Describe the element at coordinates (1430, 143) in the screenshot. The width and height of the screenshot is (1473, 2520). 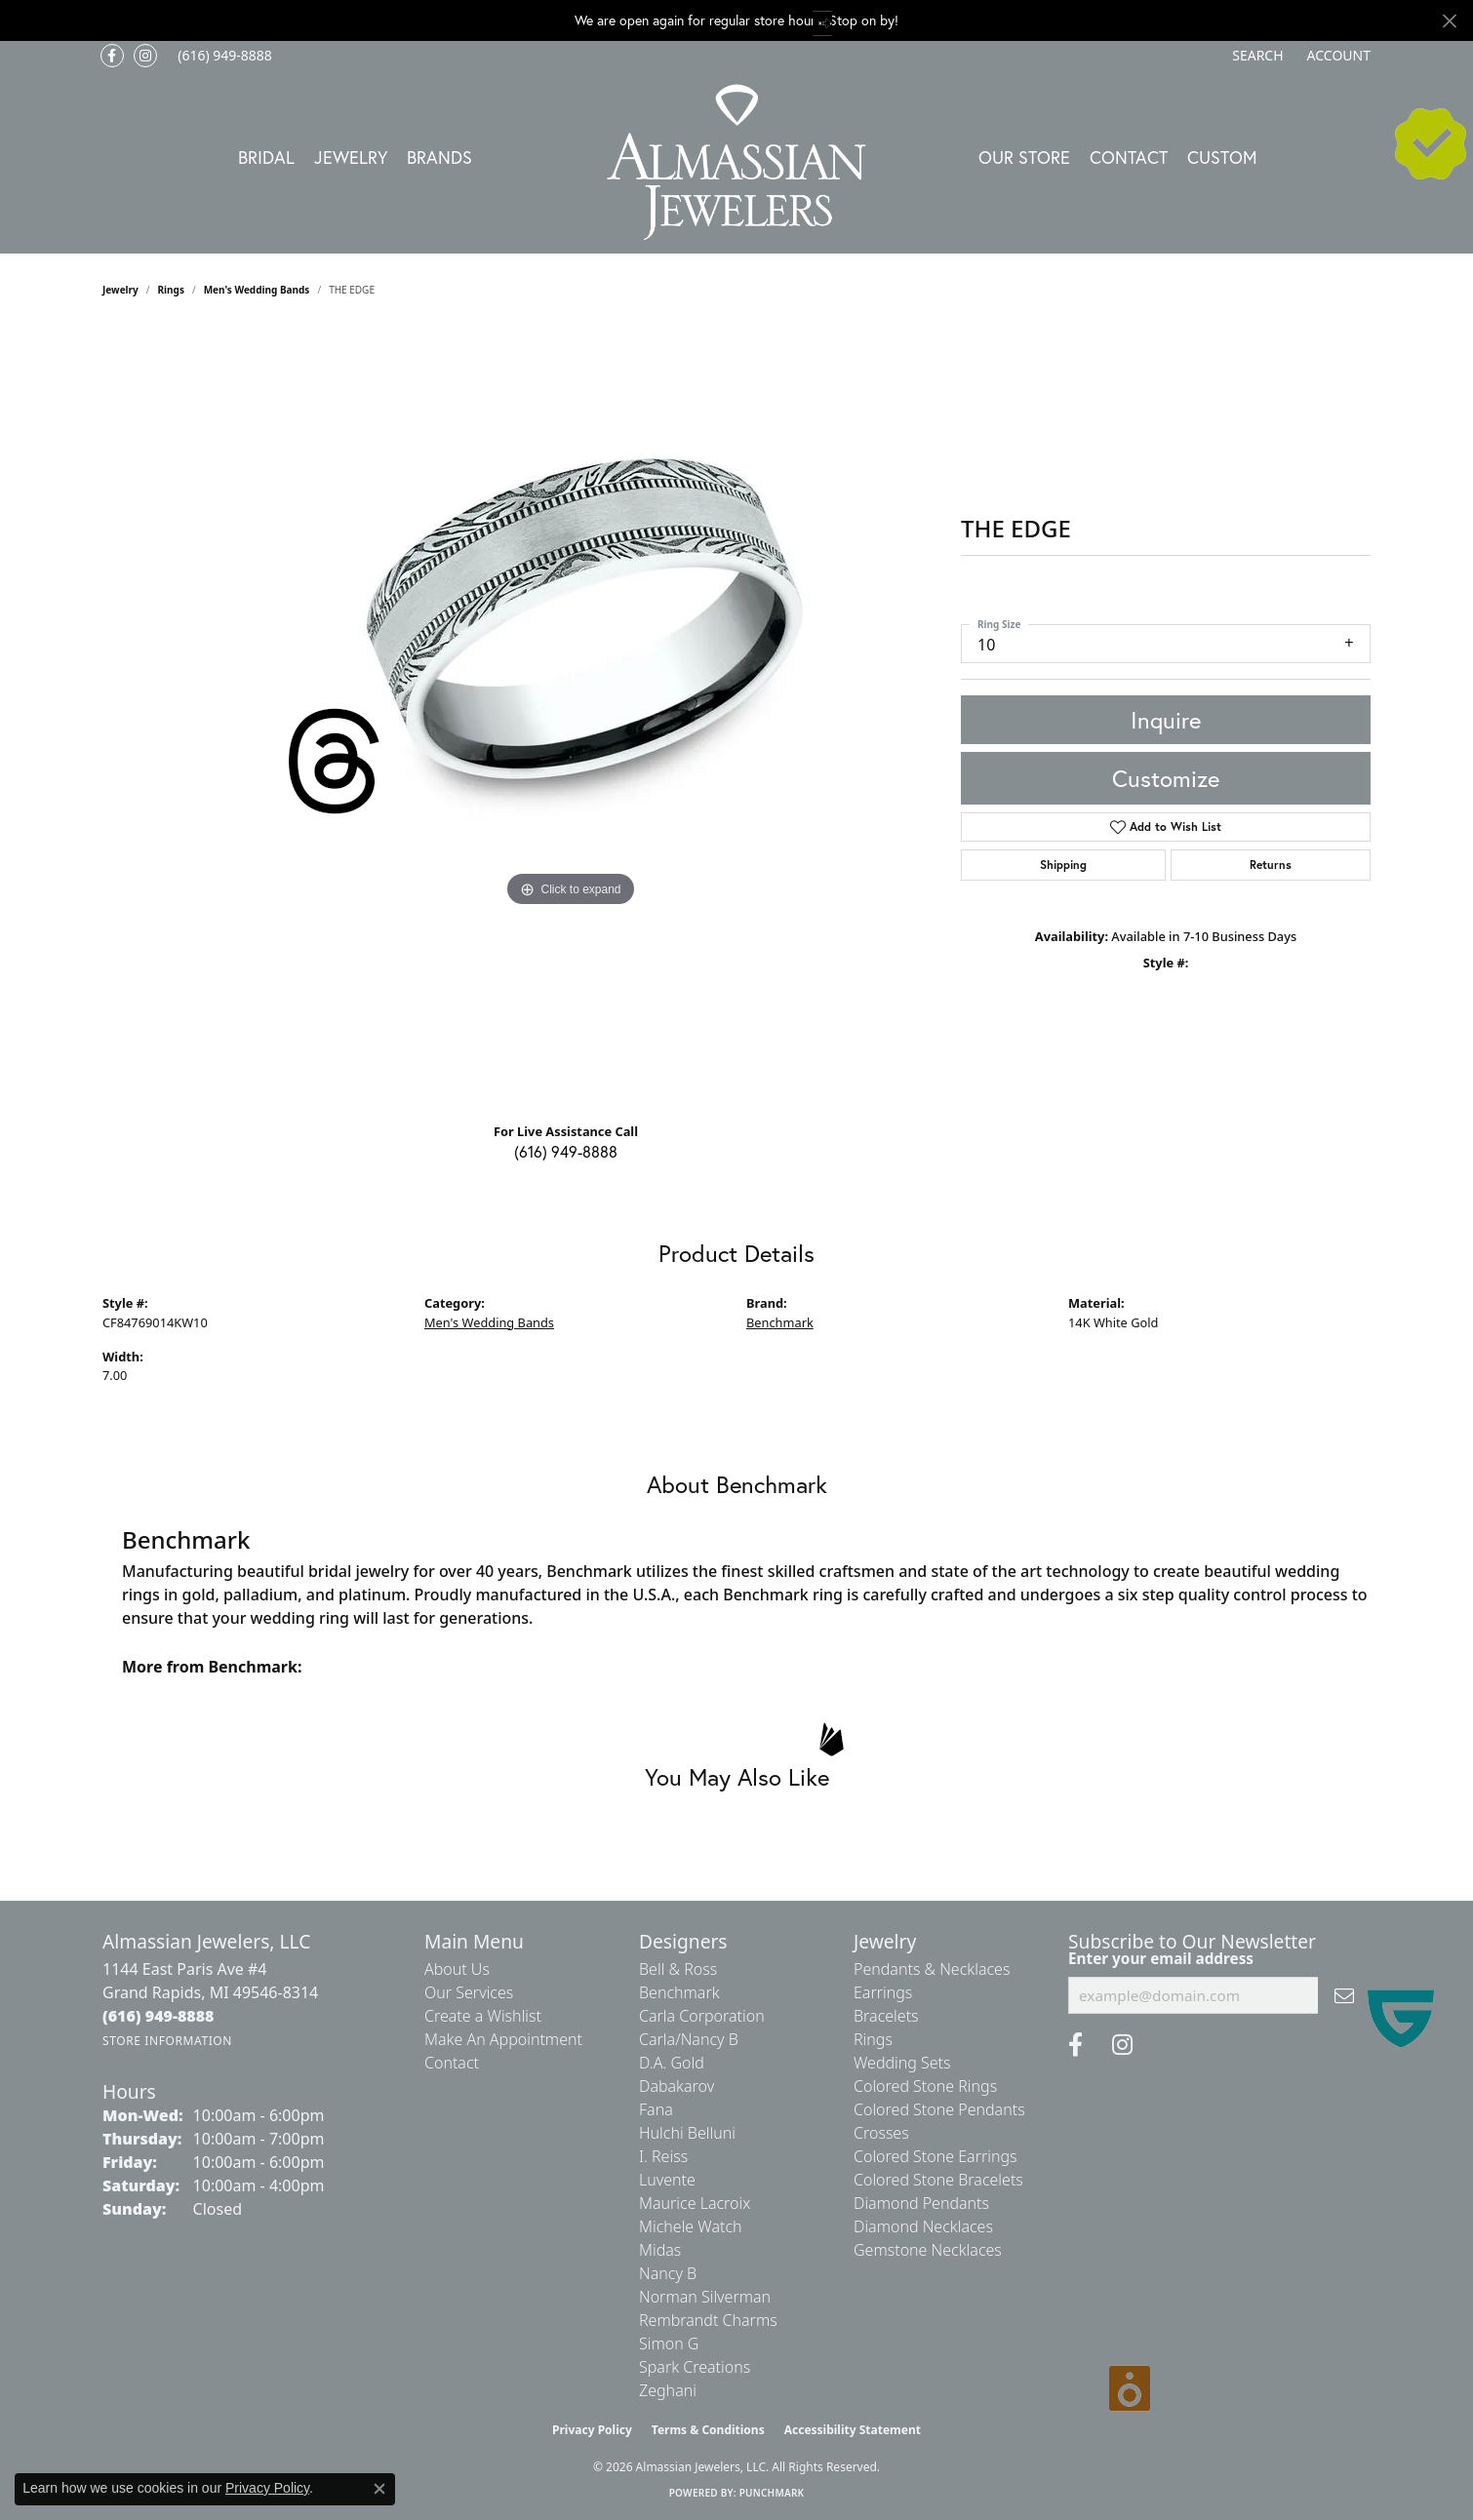
I see `indicates a verified account or profile` at that location.